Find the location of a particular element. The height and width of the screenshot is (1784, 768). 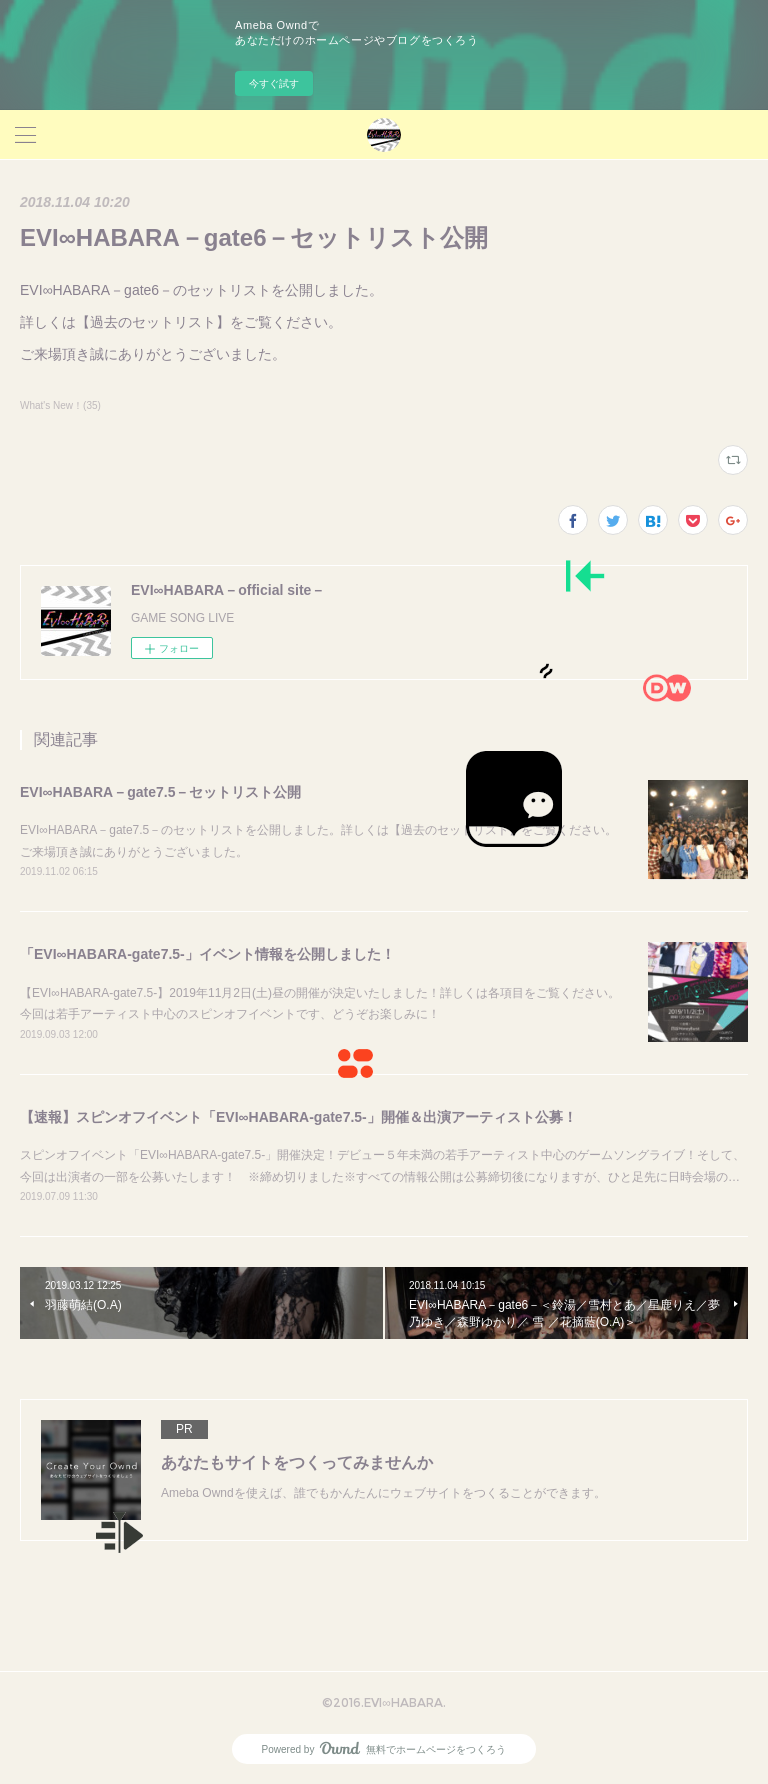

fonoma app or service logo is located at coordinates (355, 1063).